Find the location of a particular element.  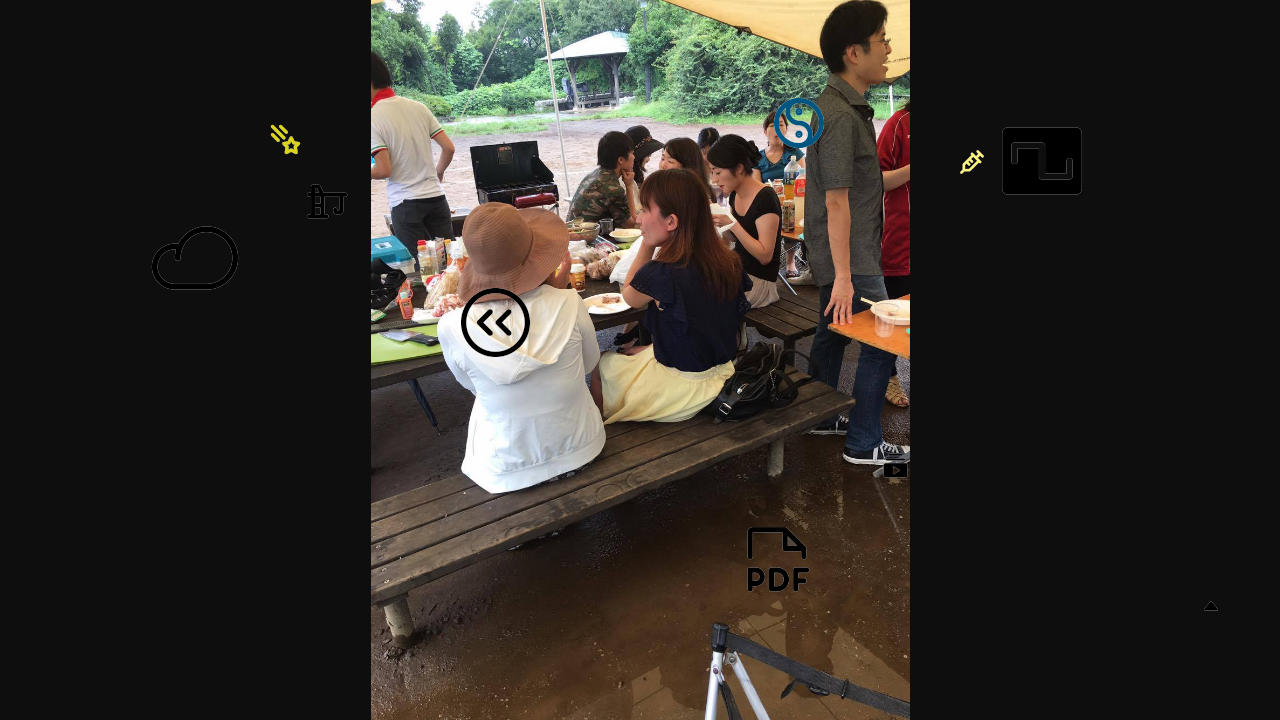

view your subscriptions is located at coordinates (895, 465).